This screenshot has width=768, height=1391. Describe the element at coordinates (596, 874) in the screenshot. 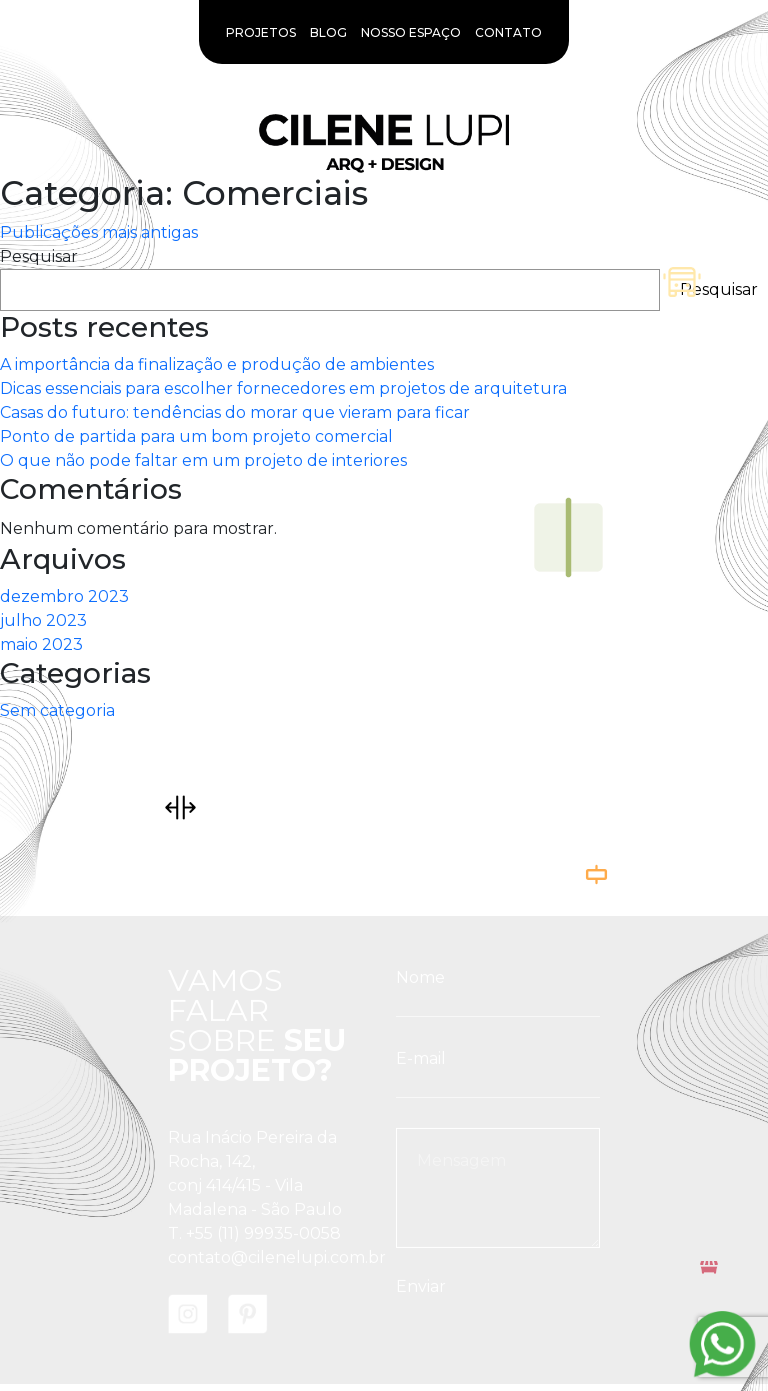

I see `center align element horizontally` at that location.